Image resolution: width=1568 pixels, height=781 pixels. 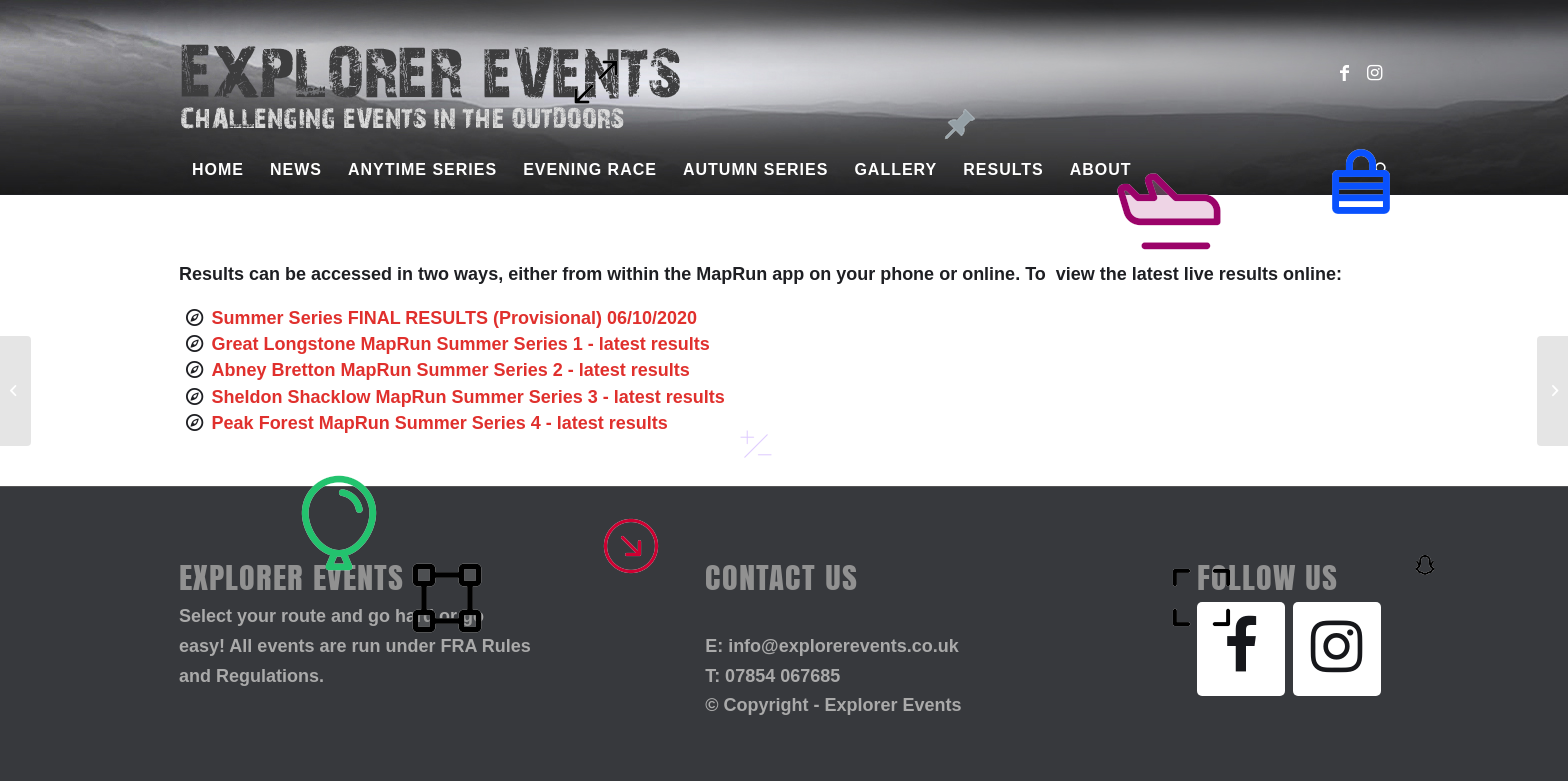 What do you see at coordinates (1425, 565) in the screenshot?
I see `open Snapchat` at bounding box center [1425, 565].